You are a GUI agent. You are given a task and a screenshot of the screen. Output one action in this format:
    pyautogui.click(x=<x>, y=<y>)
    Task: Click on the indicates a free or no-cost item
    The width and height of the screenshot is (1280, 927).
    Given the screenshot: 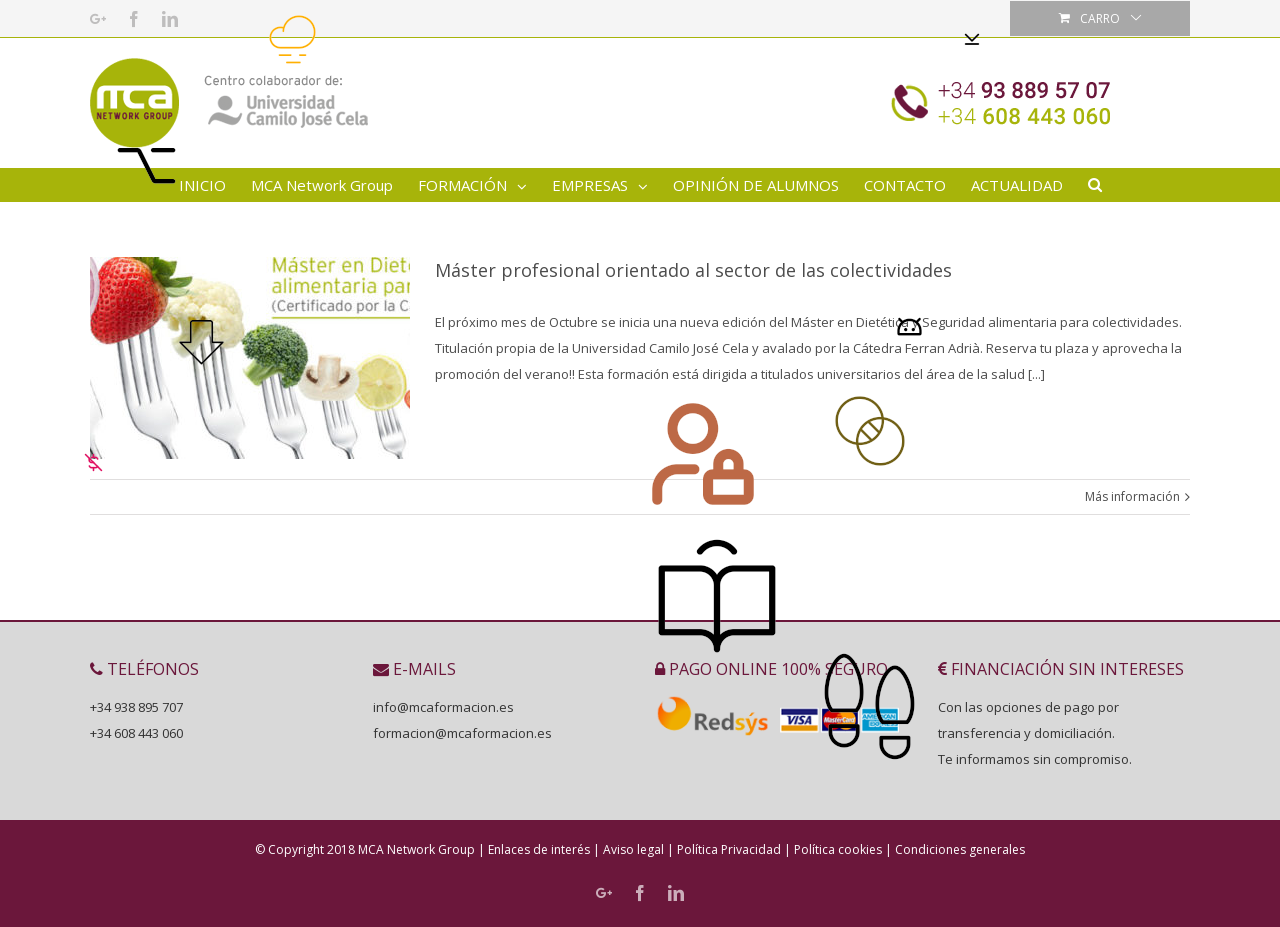 What is the action you would take?
    pyautogui.click(x=93, y=462)
    